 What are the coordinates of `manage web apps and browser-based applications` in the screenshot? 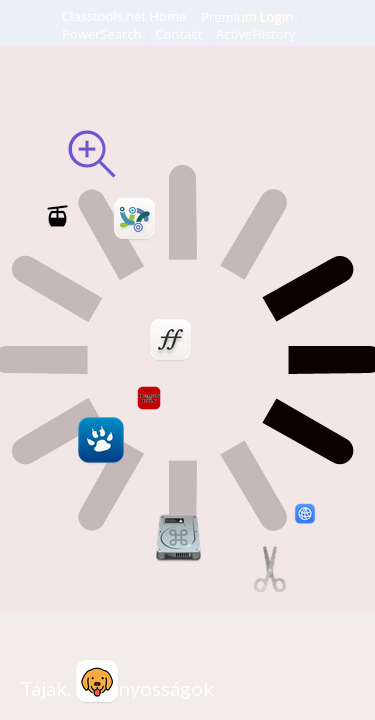 It's located at (305, 514).